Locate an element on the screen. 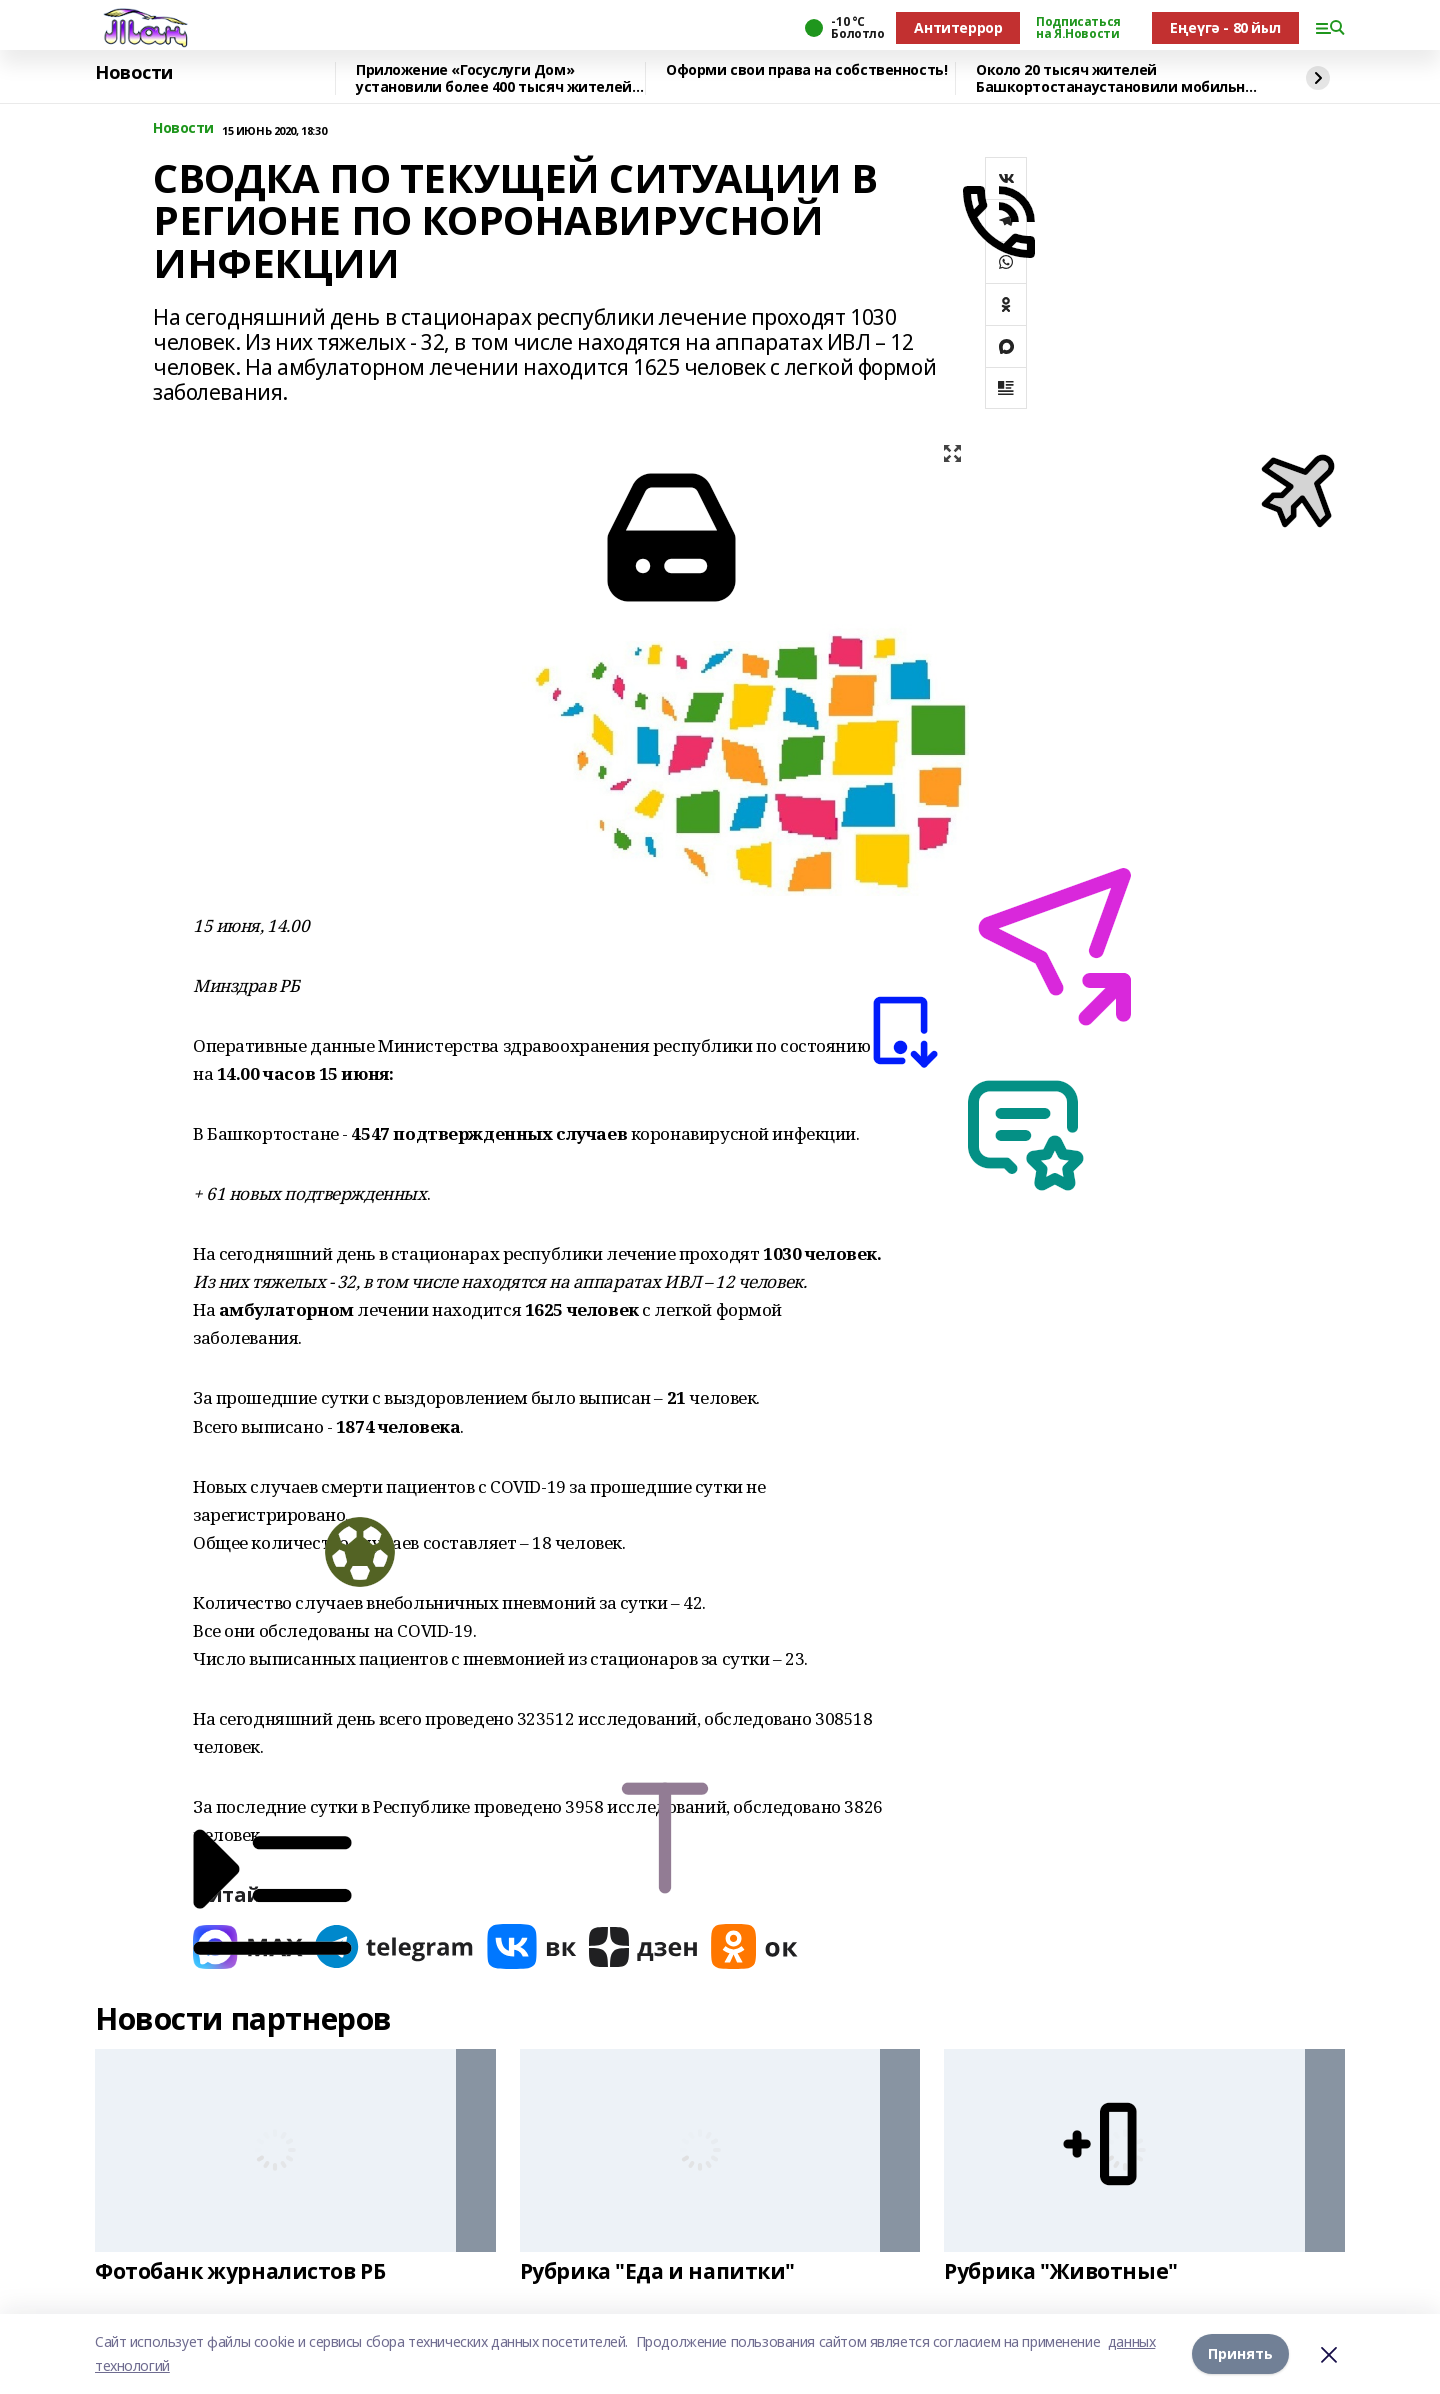 The image size is (1440, 2394). enable airplane mode is located at coordinates (1299, 489).